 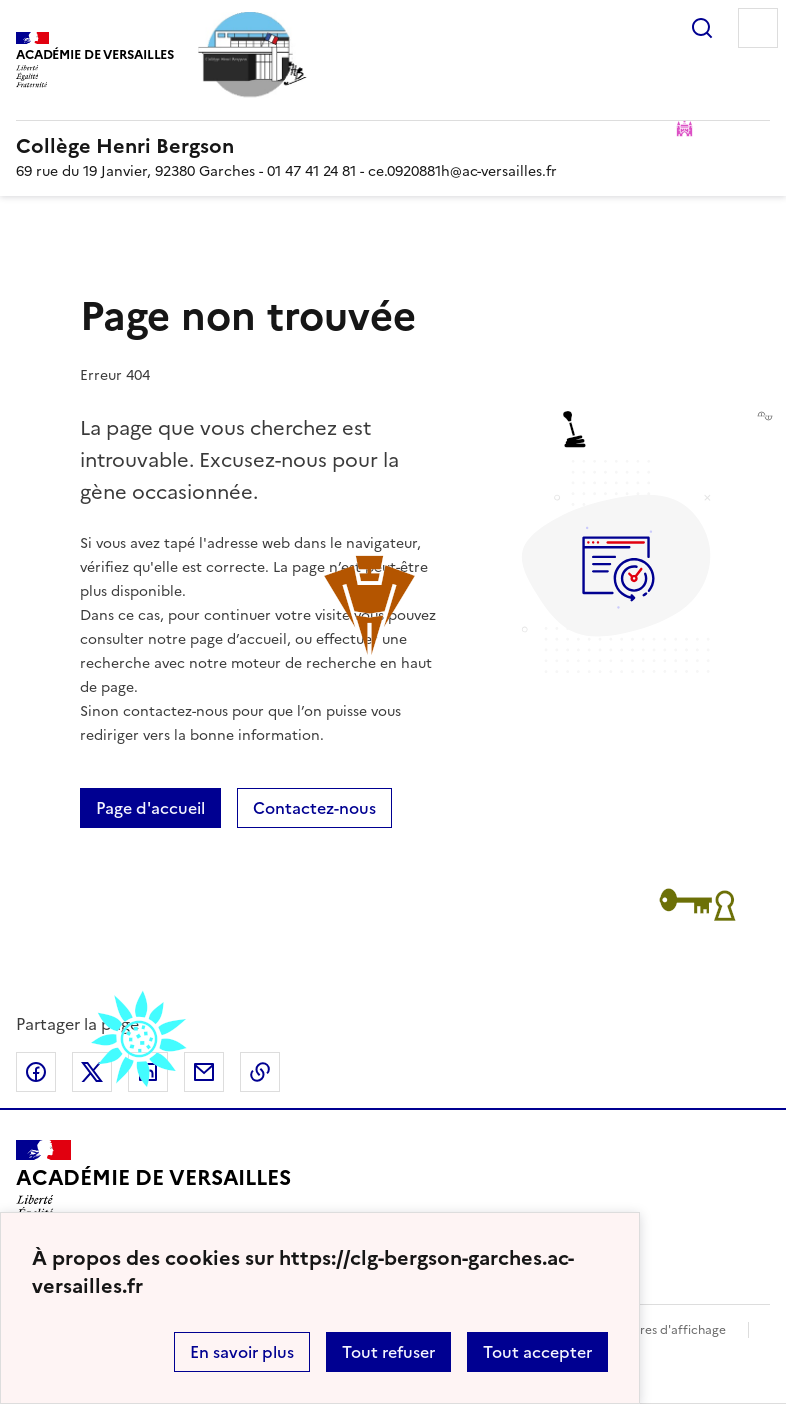 What do you see at coordinates (574, 429) in the screenshot?
I see `access vehicle transmission settings` at bounding box center [574, 429].